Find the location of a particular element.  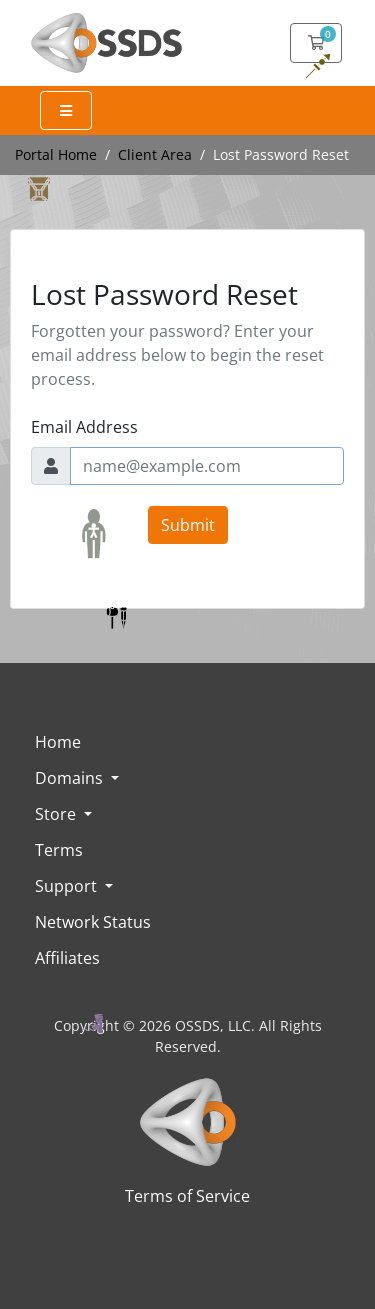

access secure storage or vault is located at coordinates (39, 189).